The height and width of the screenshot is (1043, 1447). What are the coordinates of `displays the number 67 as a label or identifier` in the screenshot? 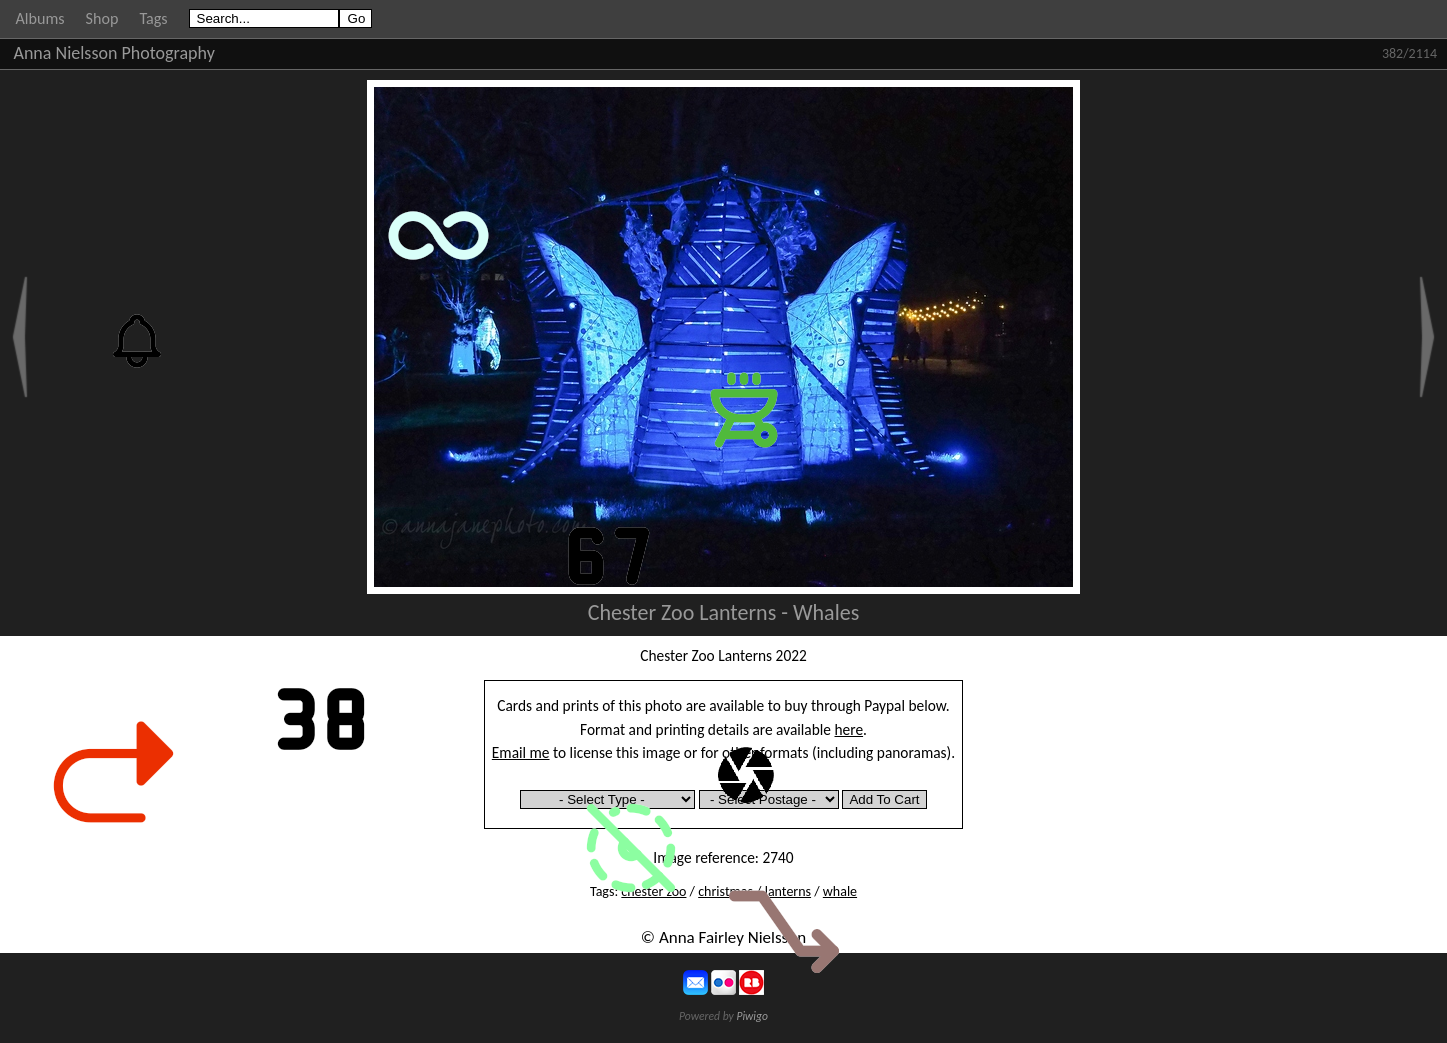 It's located at (609, 556).